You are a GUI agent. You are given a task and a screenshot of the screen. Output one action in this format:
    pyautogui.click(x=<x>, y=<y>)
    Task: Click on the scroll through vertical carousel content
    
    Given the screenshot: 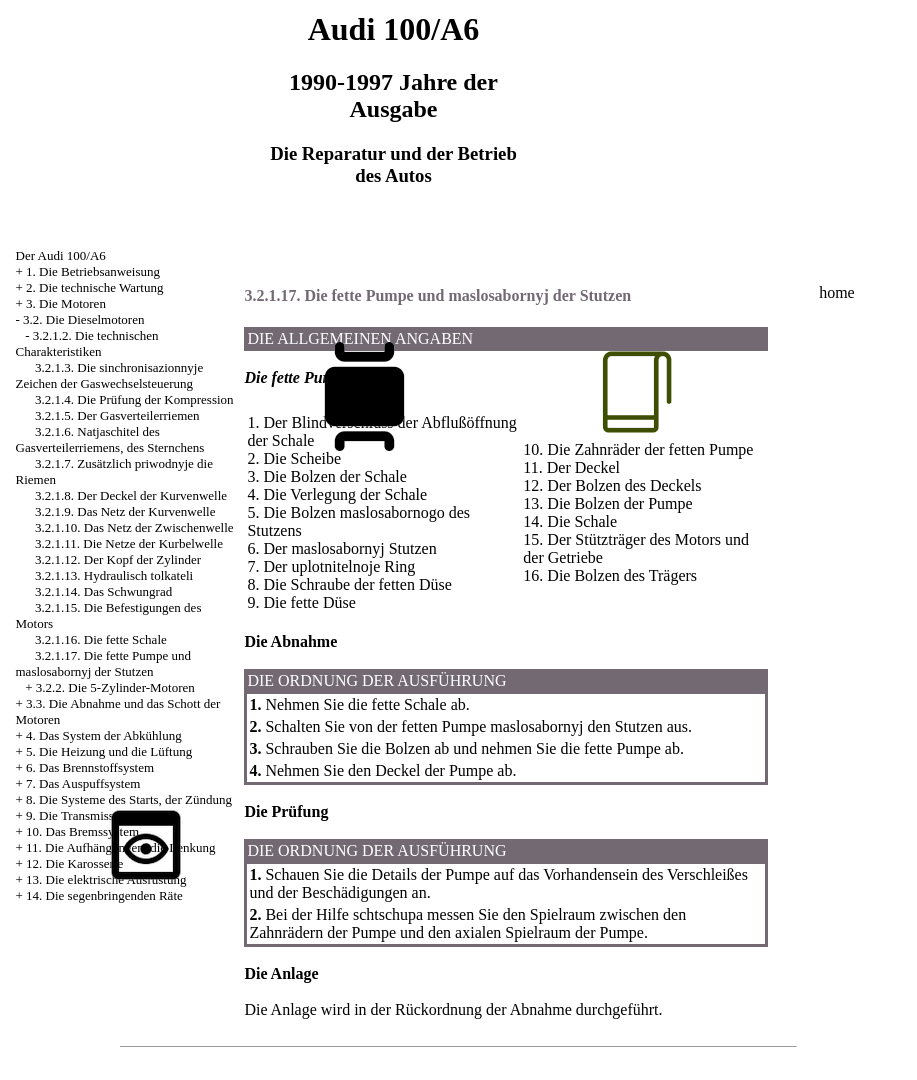 What is the action you would take?
    pyautogui.click(x=364, y=396)
    